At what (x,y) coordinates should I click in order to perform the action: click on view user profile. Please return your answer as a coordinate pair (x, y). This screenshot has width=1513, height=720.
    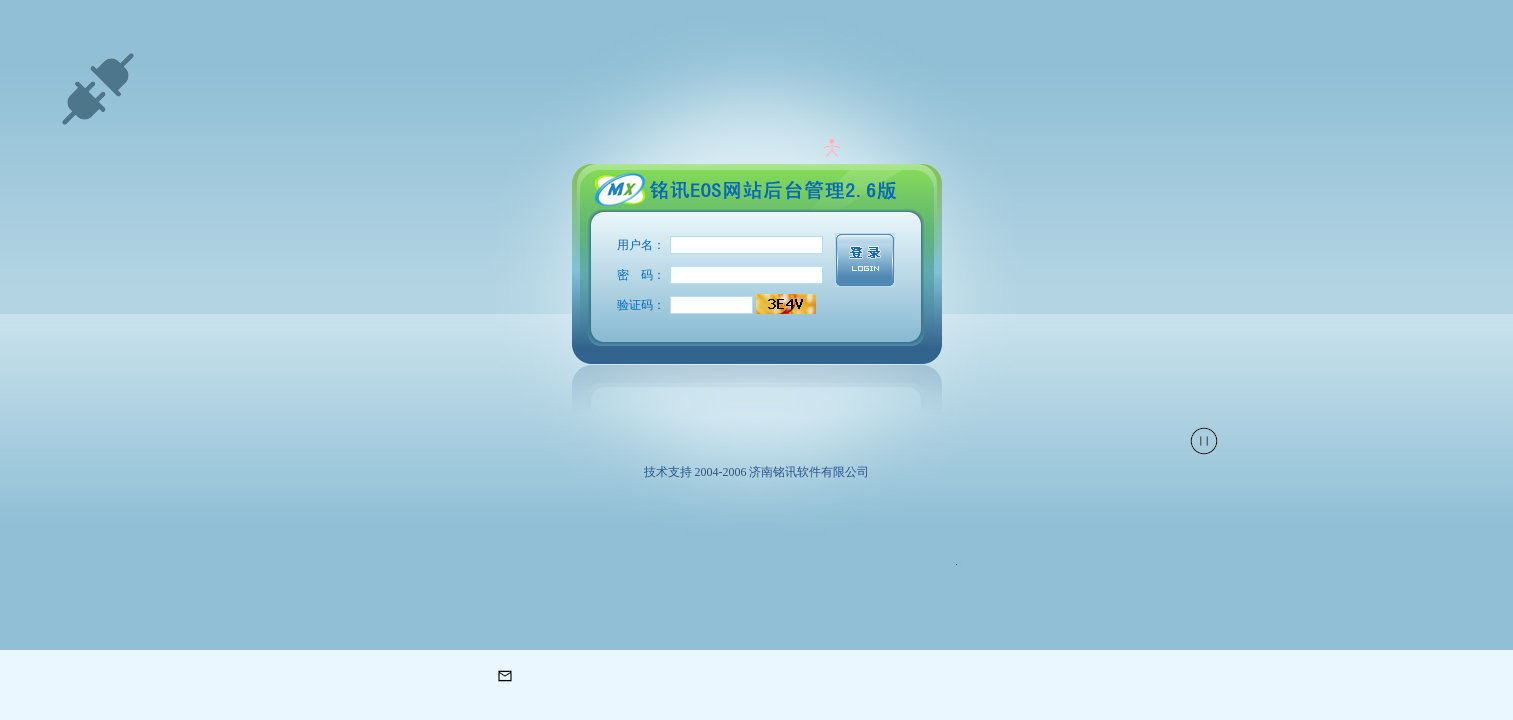
    Looking at the image, I should click on (832, 148).